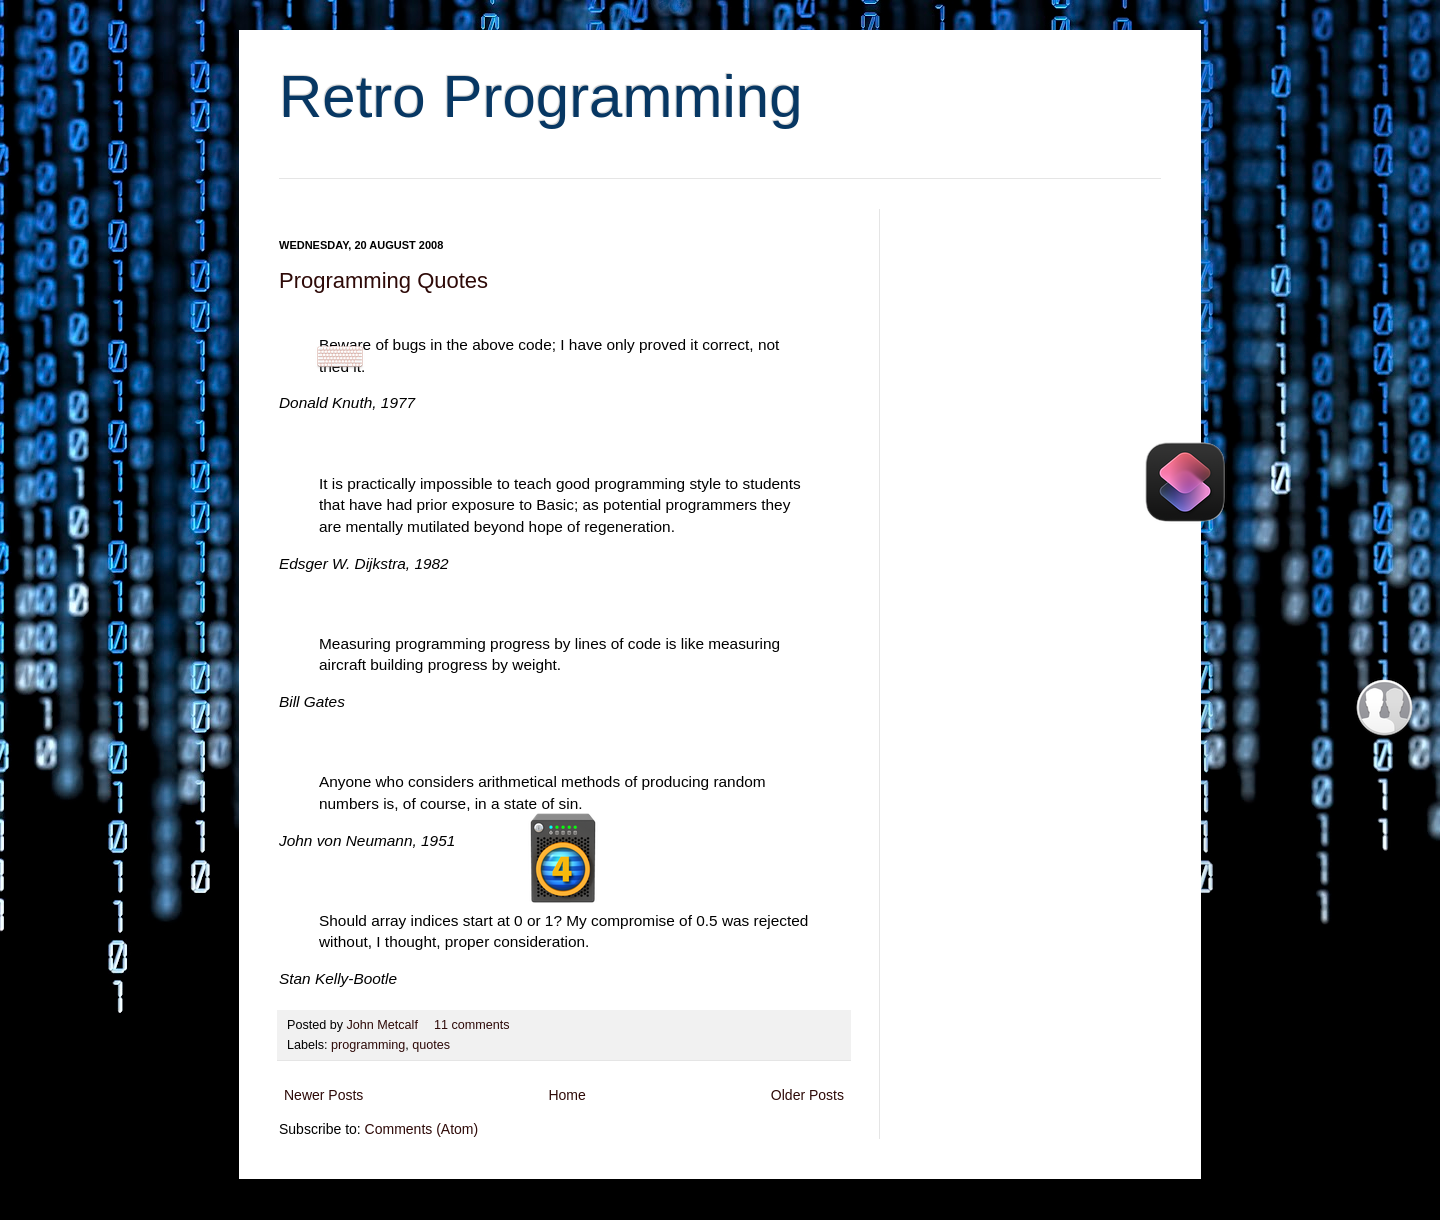 The image size is (1440, 1220). I want to click on bluetooth keyboard connected, so click(340, 357).